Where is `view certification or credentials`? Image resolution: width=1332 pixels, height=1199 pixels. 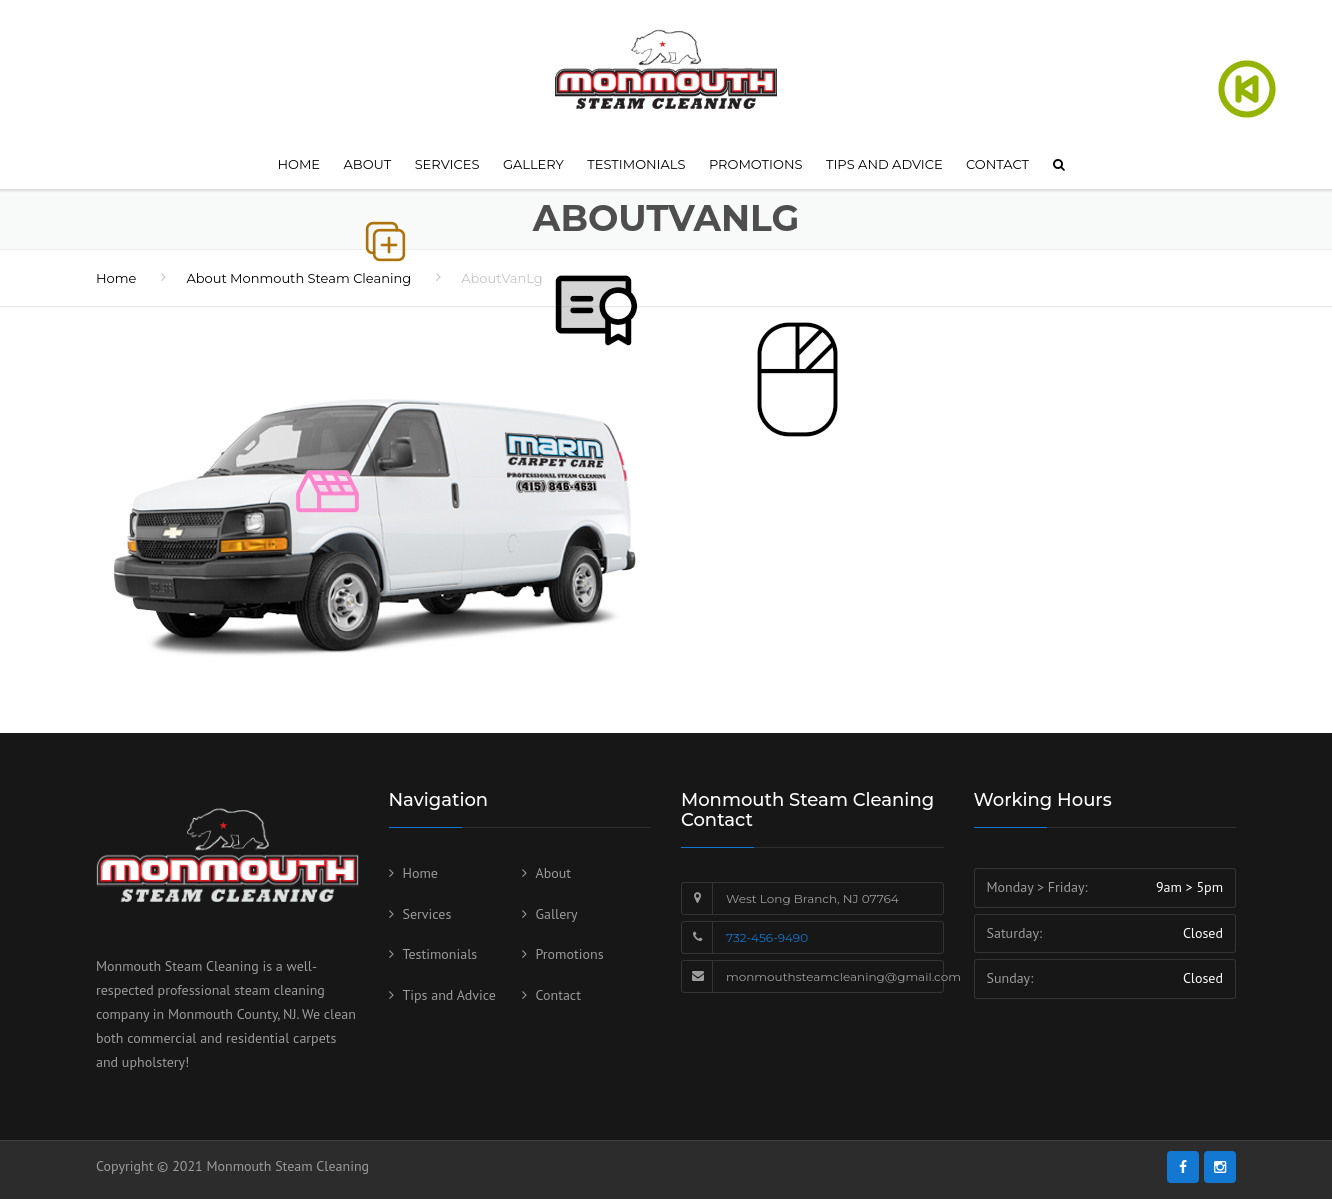
view certification or credentials is located at coordinates (593, 307).